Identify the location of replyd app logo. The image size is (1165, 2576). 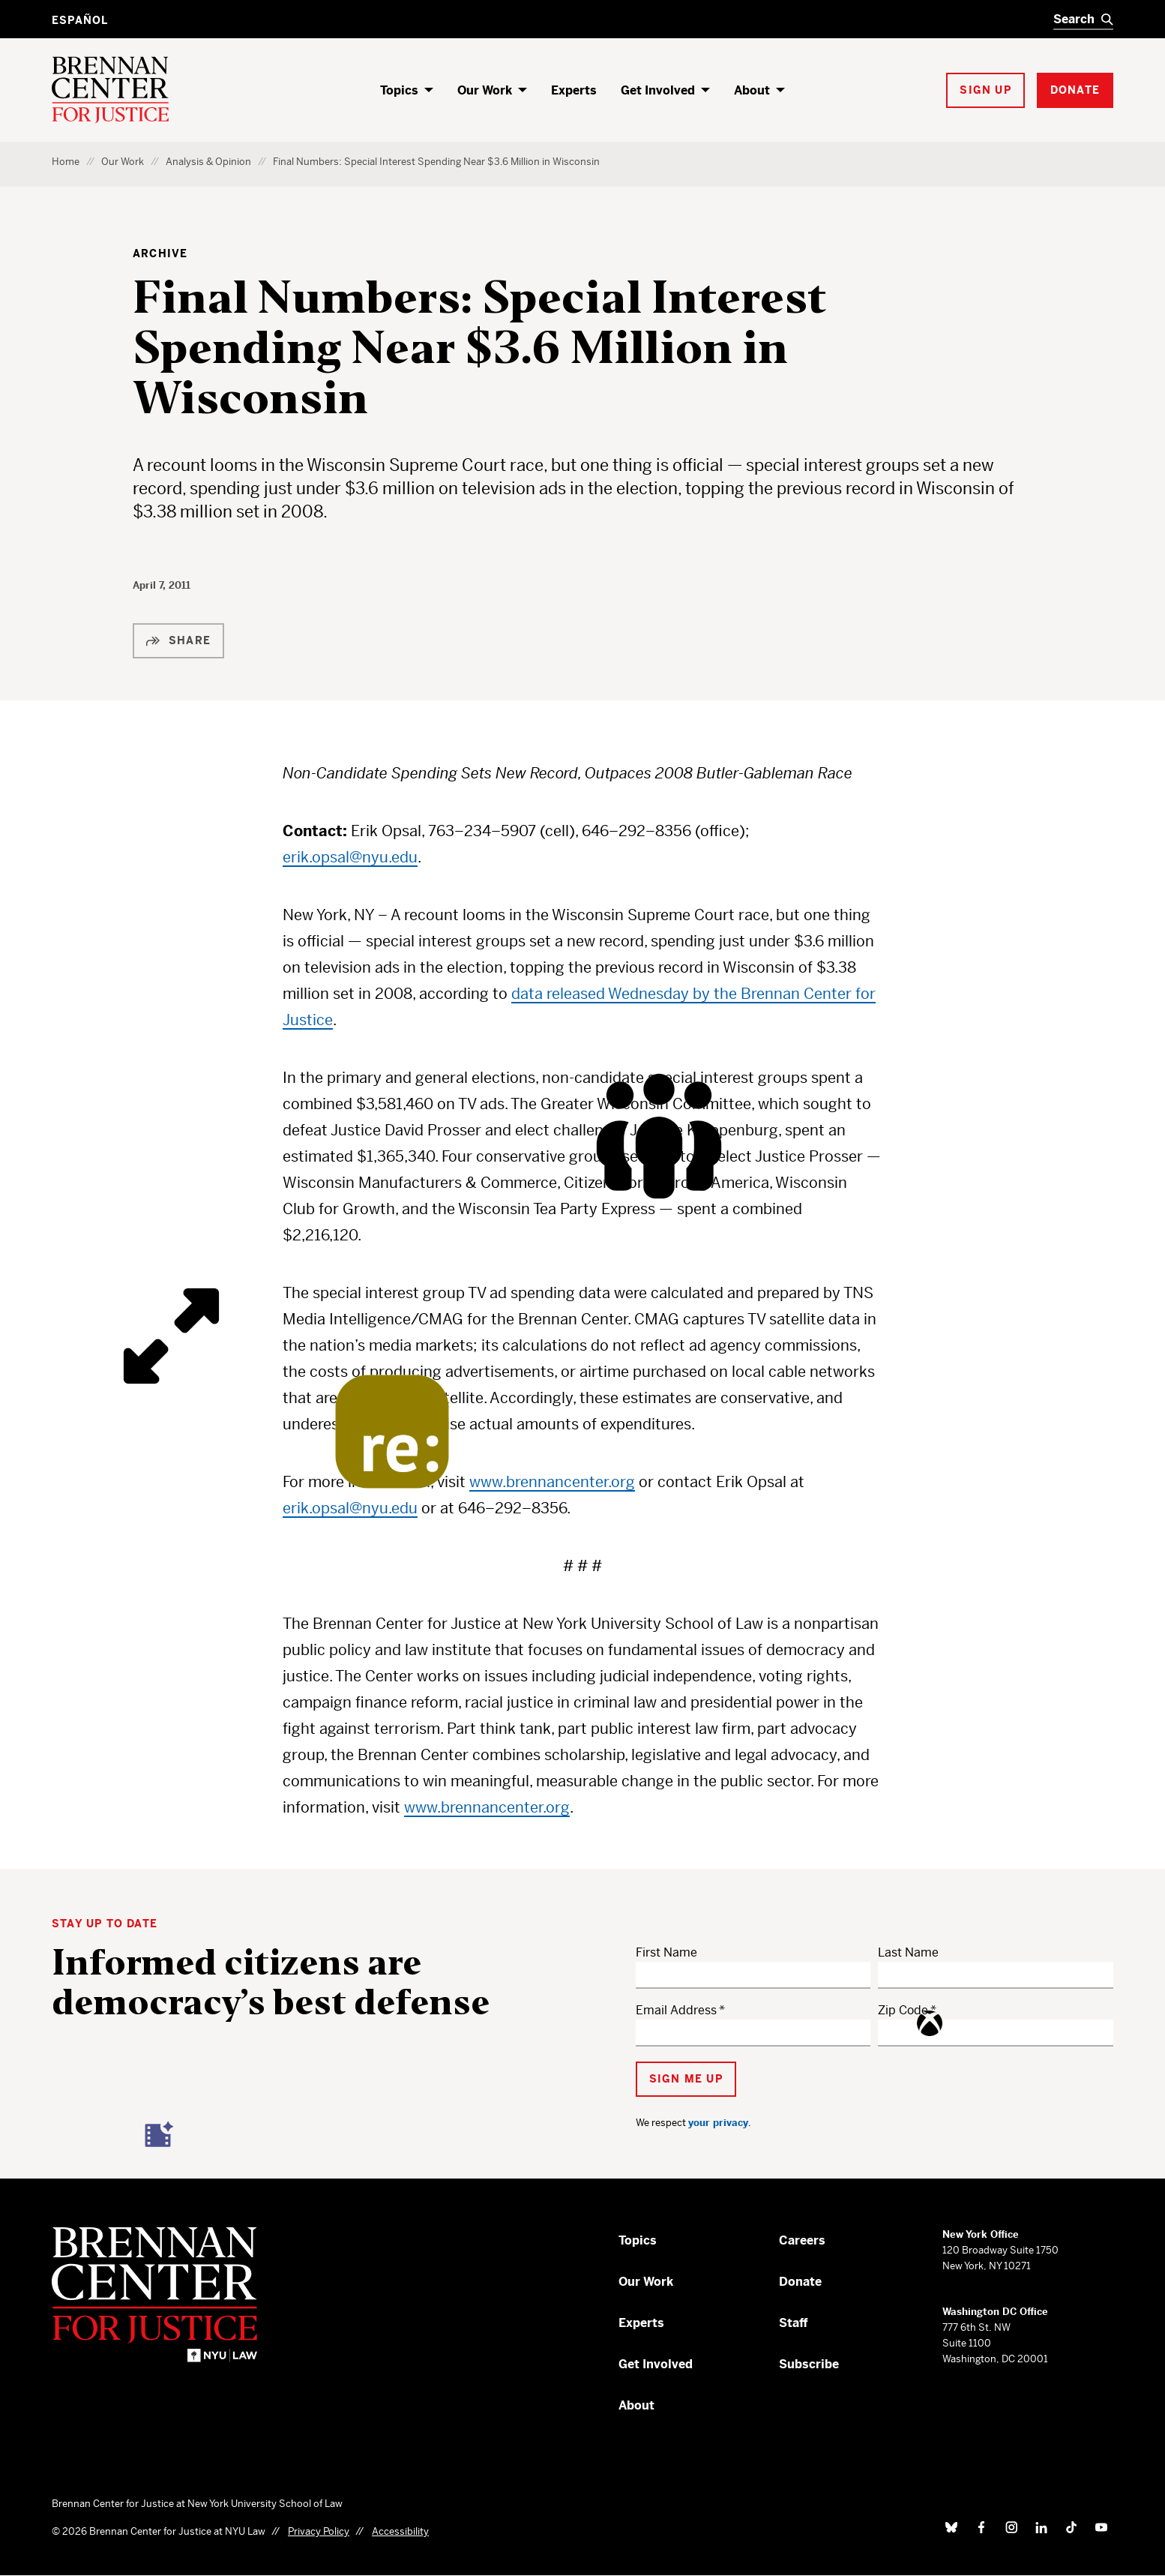
(392, 1432).